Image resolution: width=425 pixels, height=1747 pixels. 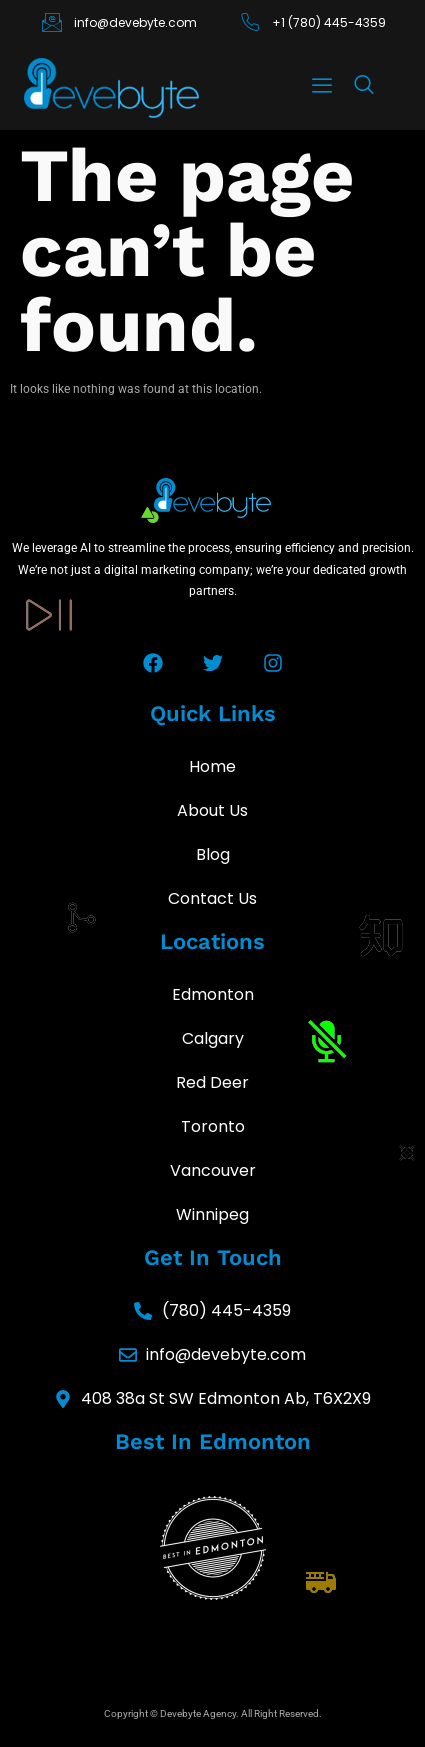 What do you see at coordinates (49, 615) in the screenshot?
I see `toggle between play and pause states` at bounding box center [49, 615].